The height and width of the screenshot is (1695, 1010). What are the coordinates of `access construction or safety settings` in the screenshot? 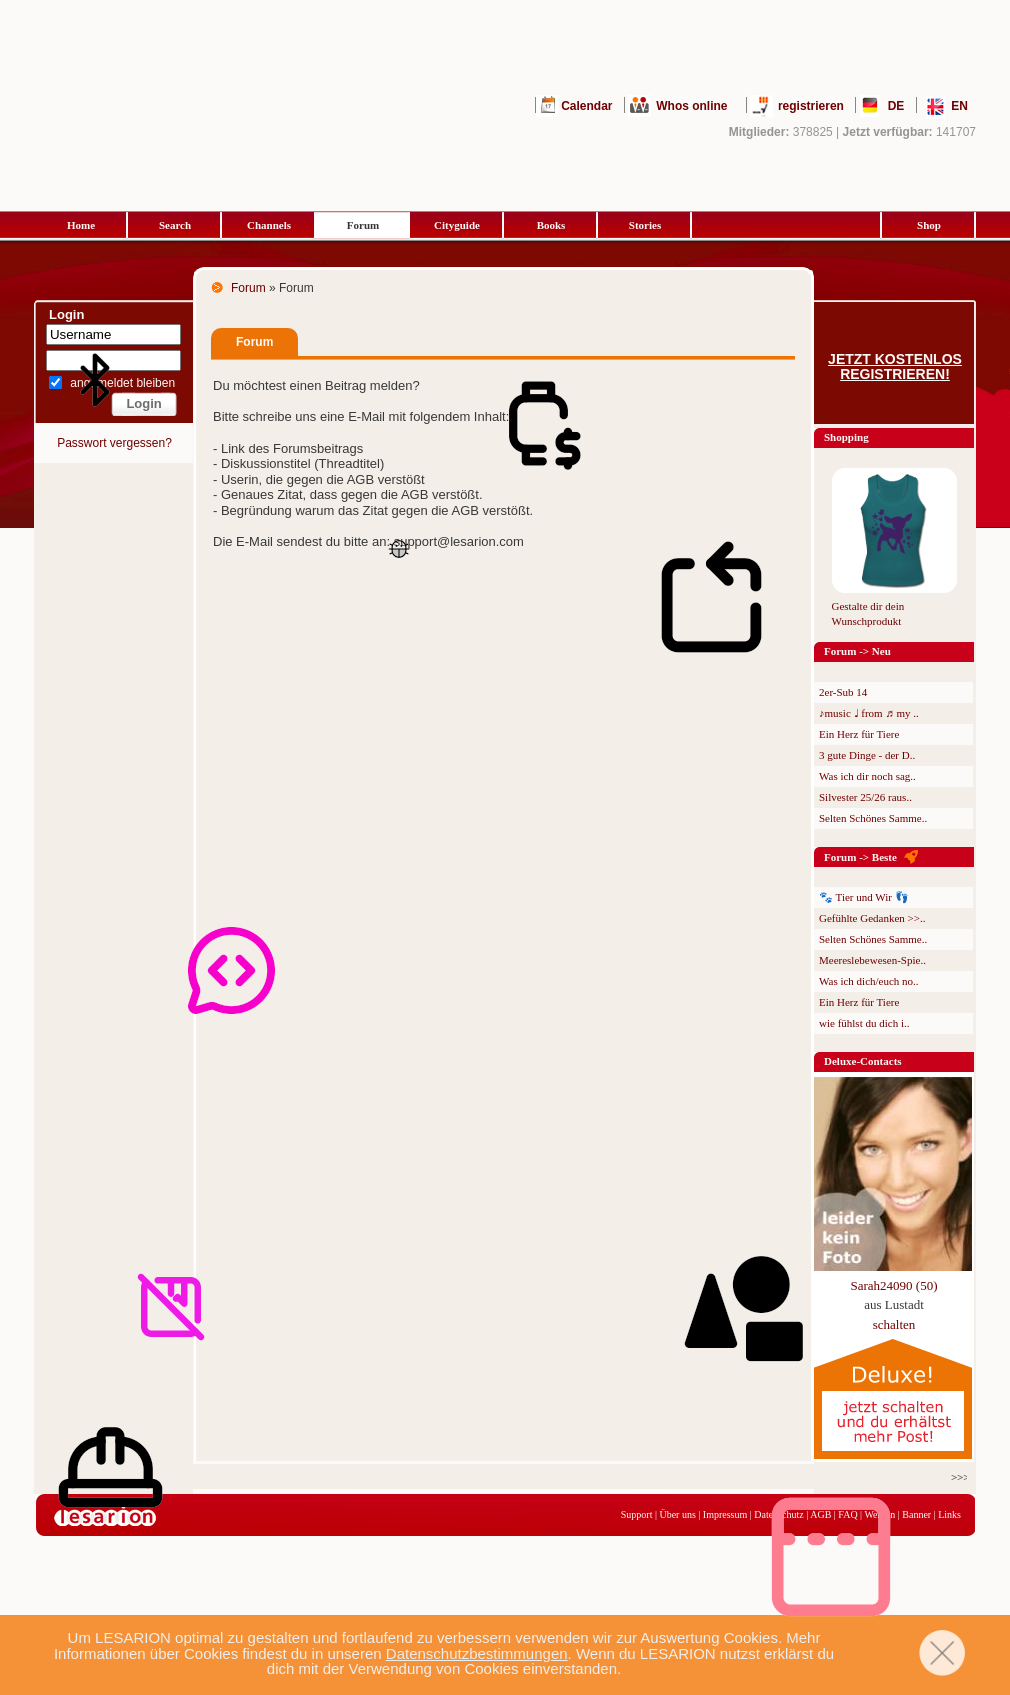 It's located at (110, 1469).